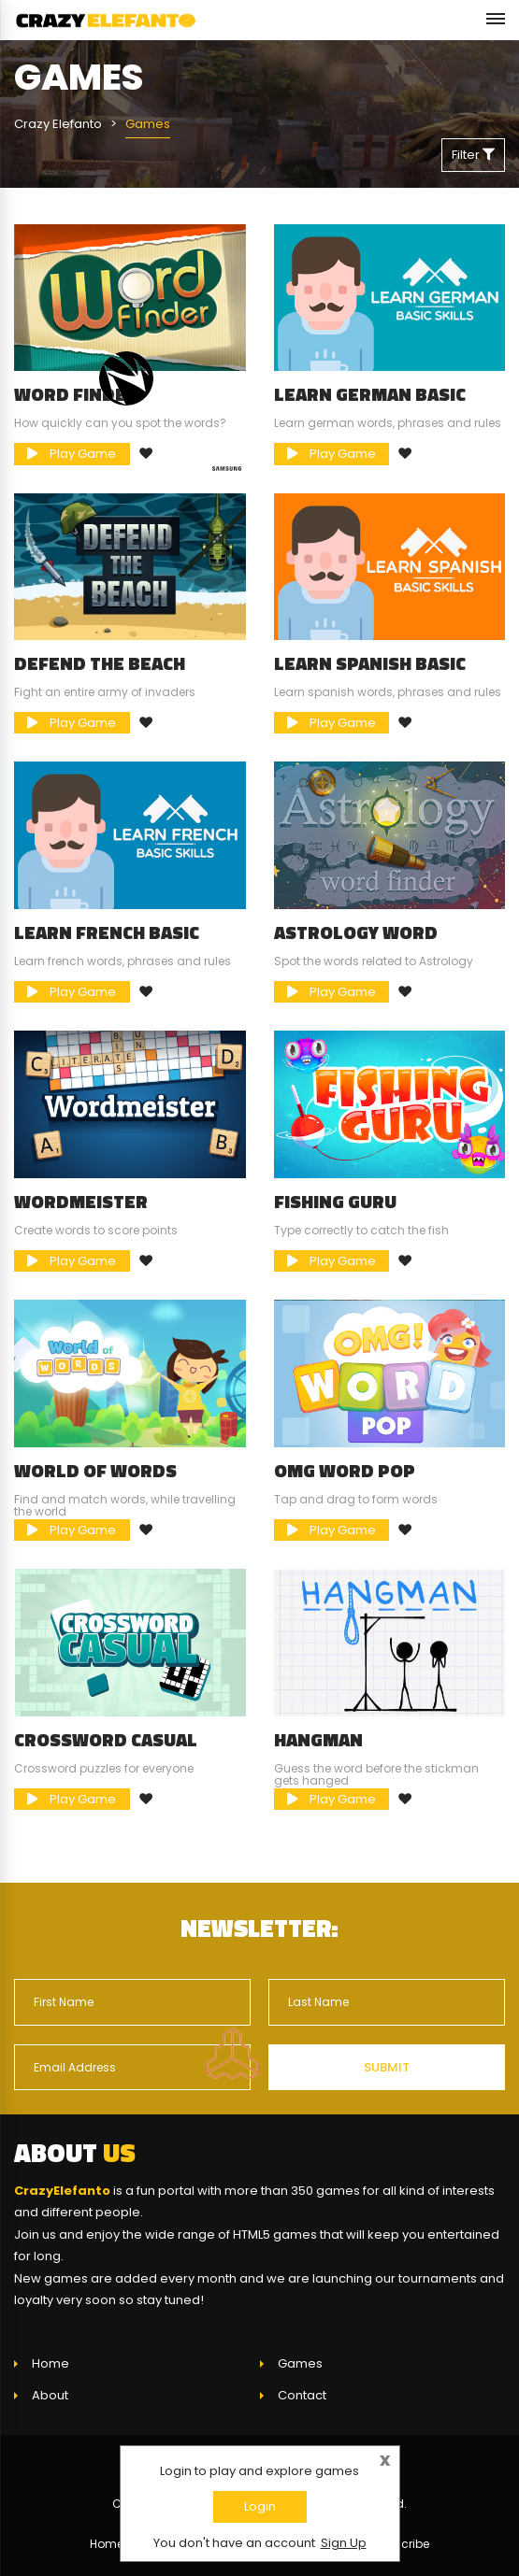 The image size is (519, 2576). I want to click on open frontify brand management platform, so click(232, 2053).